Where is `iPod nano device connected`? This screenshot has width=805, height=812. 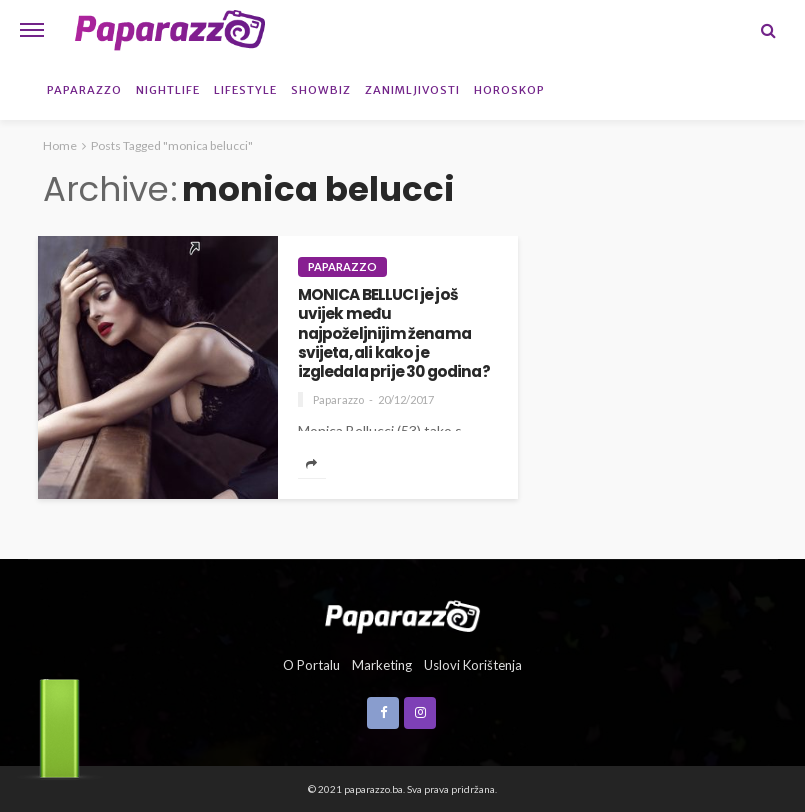
iPod nano device connected is located at coordinates (59, 730).